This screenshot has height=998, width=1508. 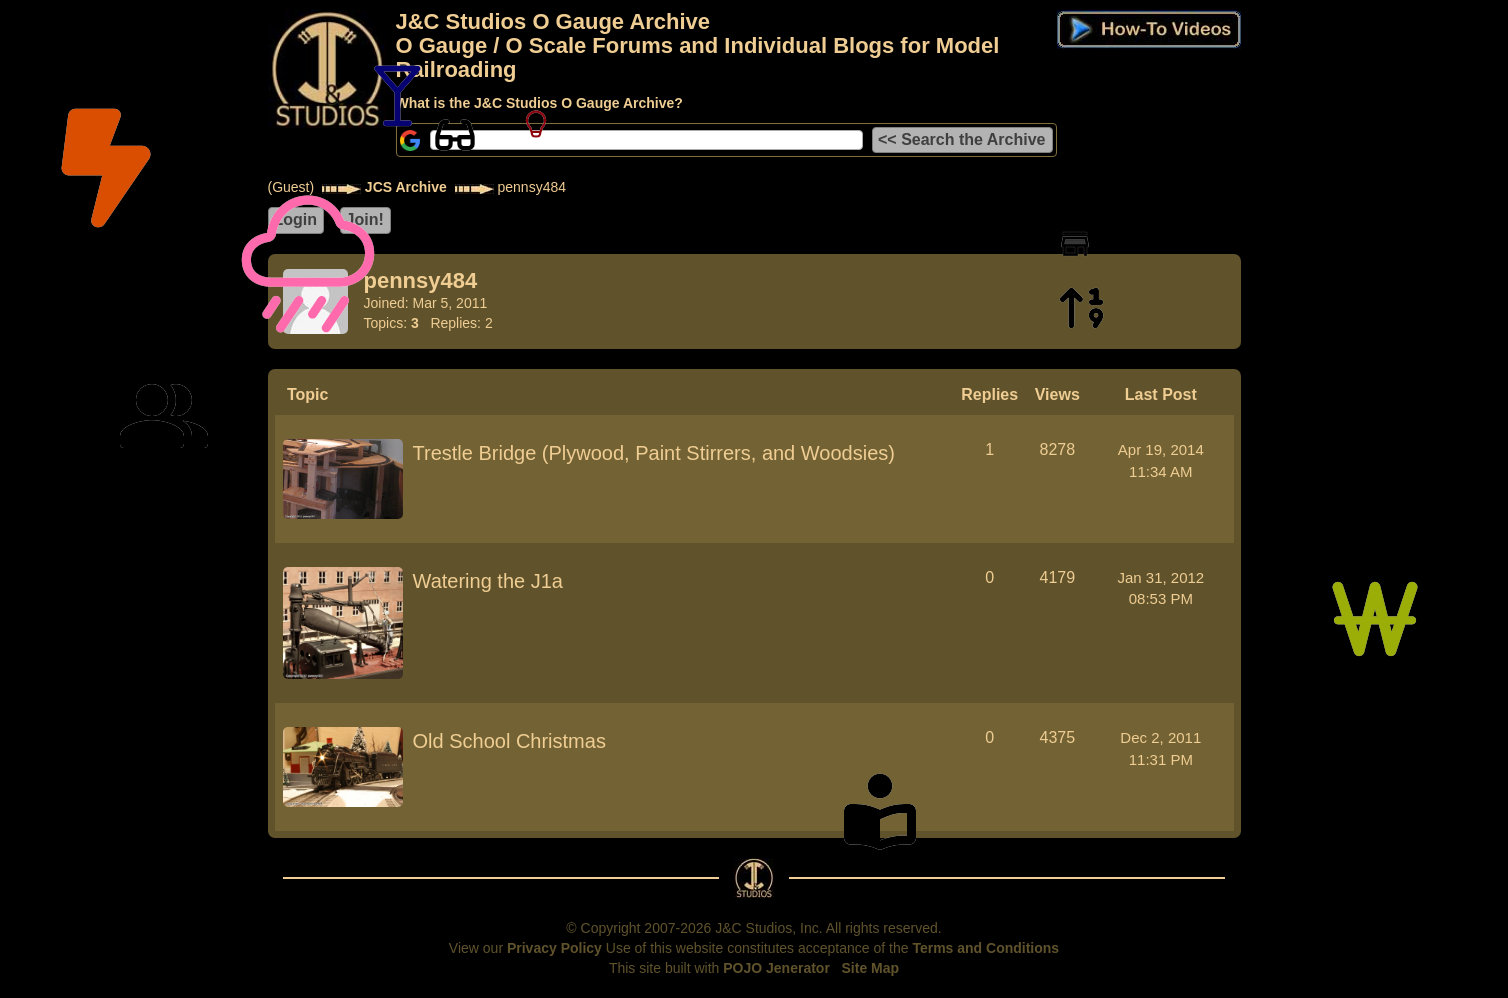 What do you see at coordinates (536, 124) in the screenshot?
I see `access tips or suggestions` at bounding box center [536, 124].